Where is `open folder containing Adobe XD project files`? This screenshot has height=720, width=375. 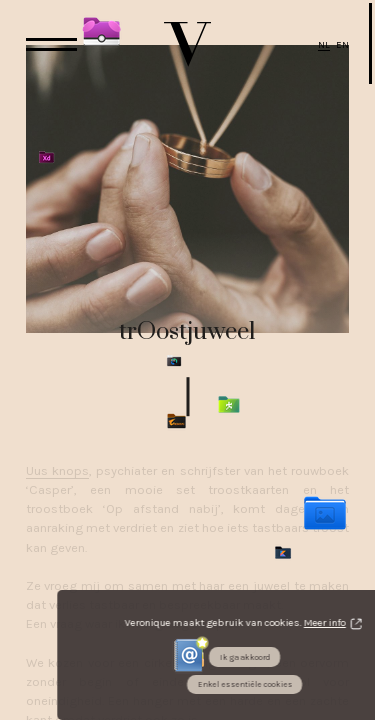 open folder containing Adobe XD project files is located at coordinates (46, 157).